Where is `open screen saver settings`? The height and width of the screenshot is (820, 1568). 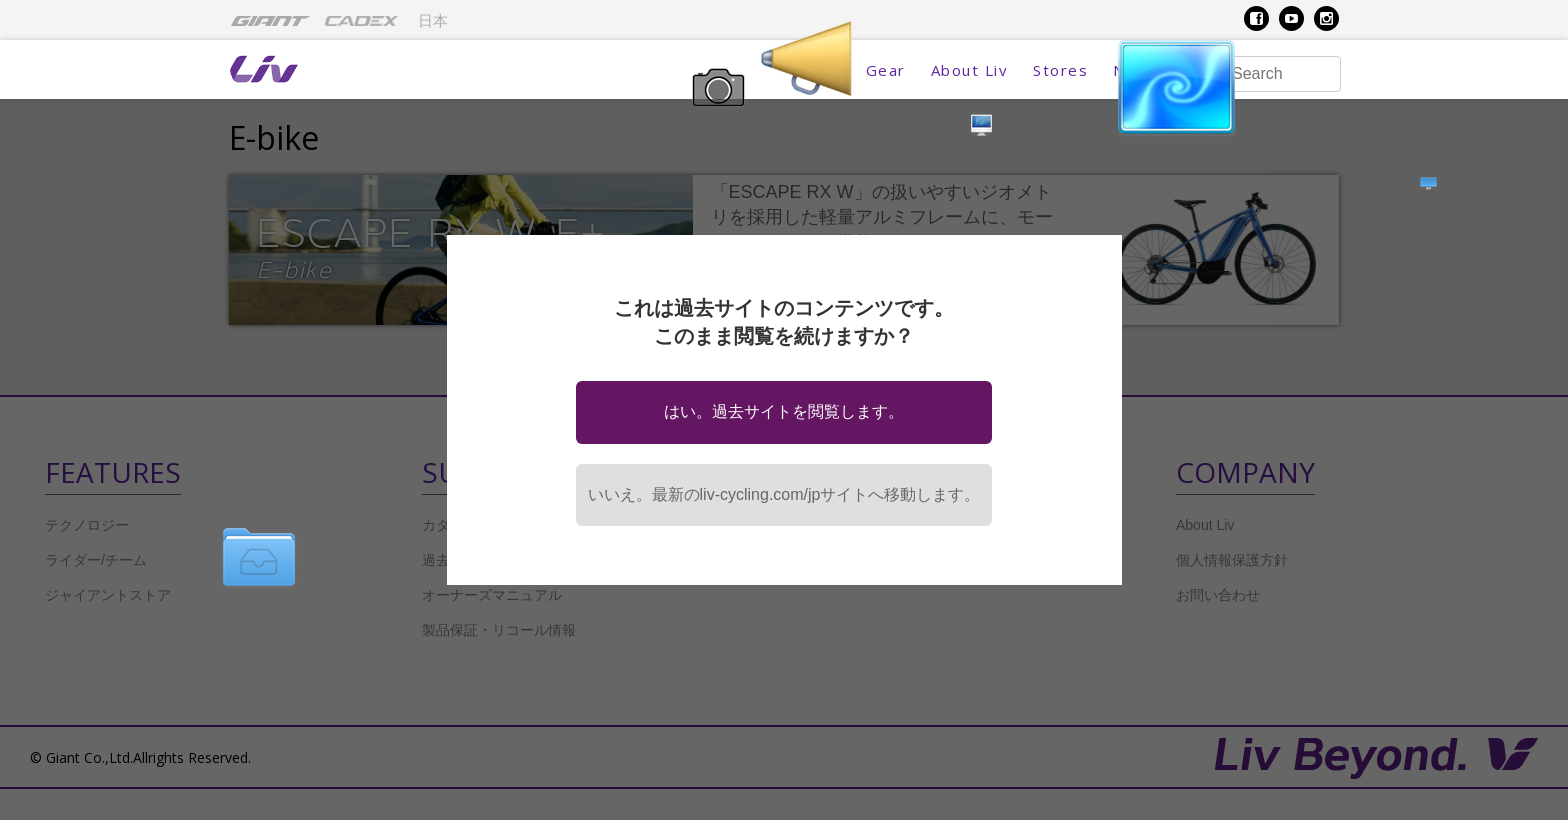 open screen saver settings is located at coordinates (1176, 89).